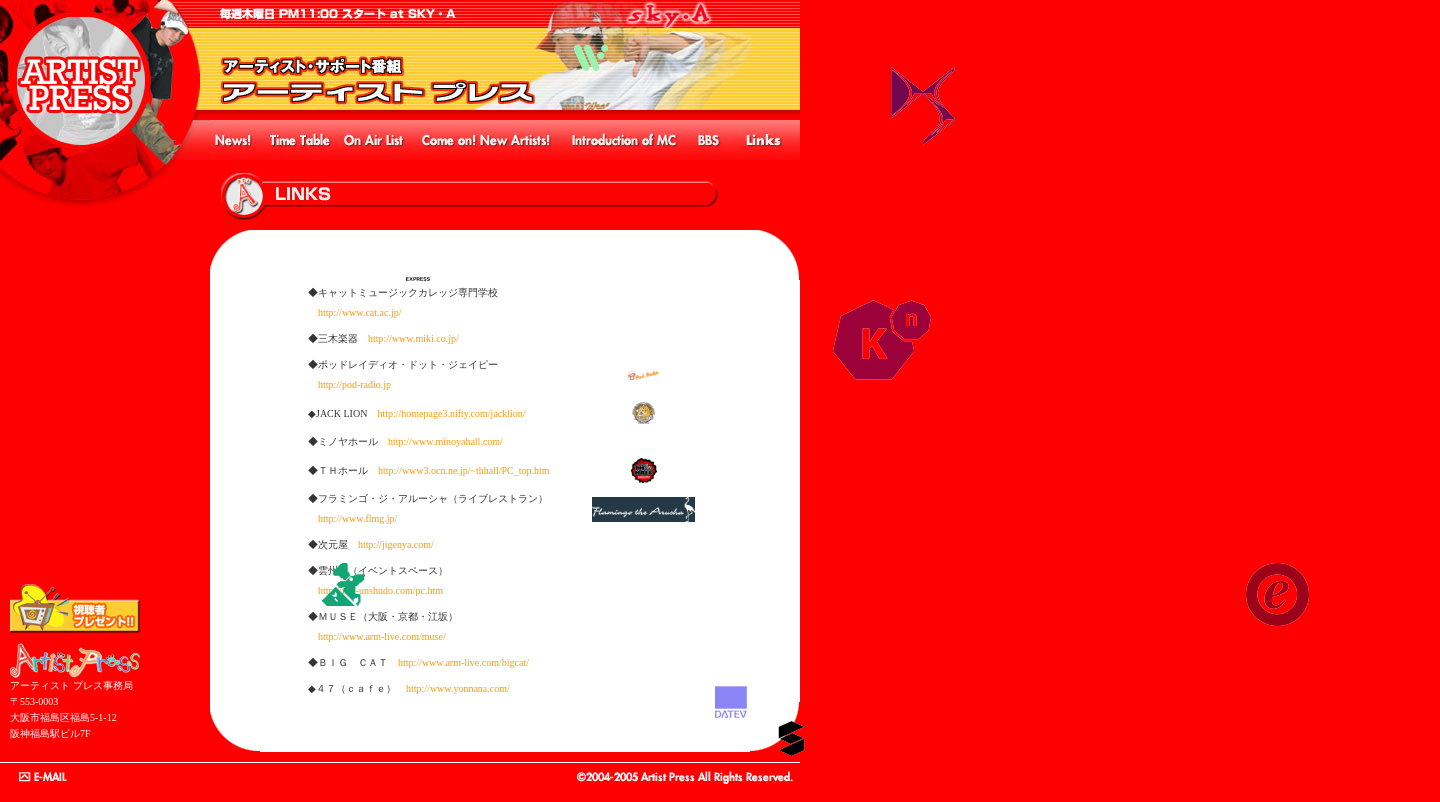  I want to click on visit the Express clothing retailer website, so click(418, 279).